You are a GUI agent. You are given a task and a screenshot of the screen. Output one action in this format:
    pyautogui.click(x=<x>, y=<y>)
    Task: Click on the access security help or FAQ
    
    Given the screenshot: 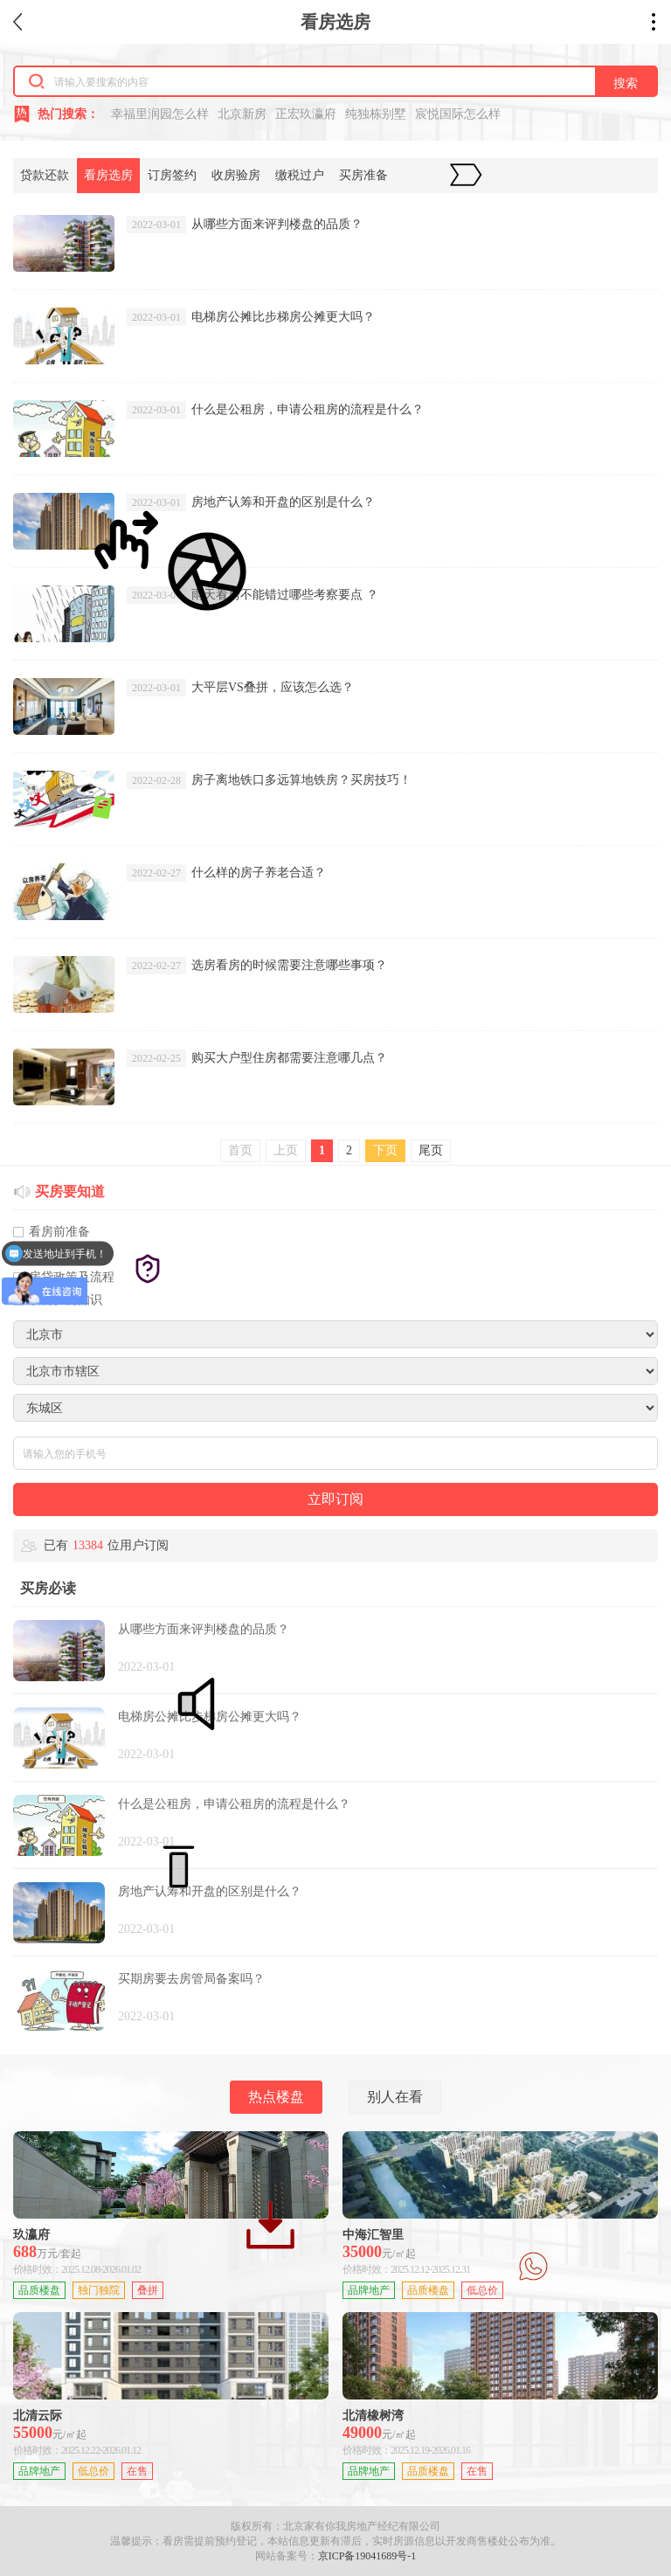 What is the action you would take?
    pyautogui.click(x=148, y=1269)
    